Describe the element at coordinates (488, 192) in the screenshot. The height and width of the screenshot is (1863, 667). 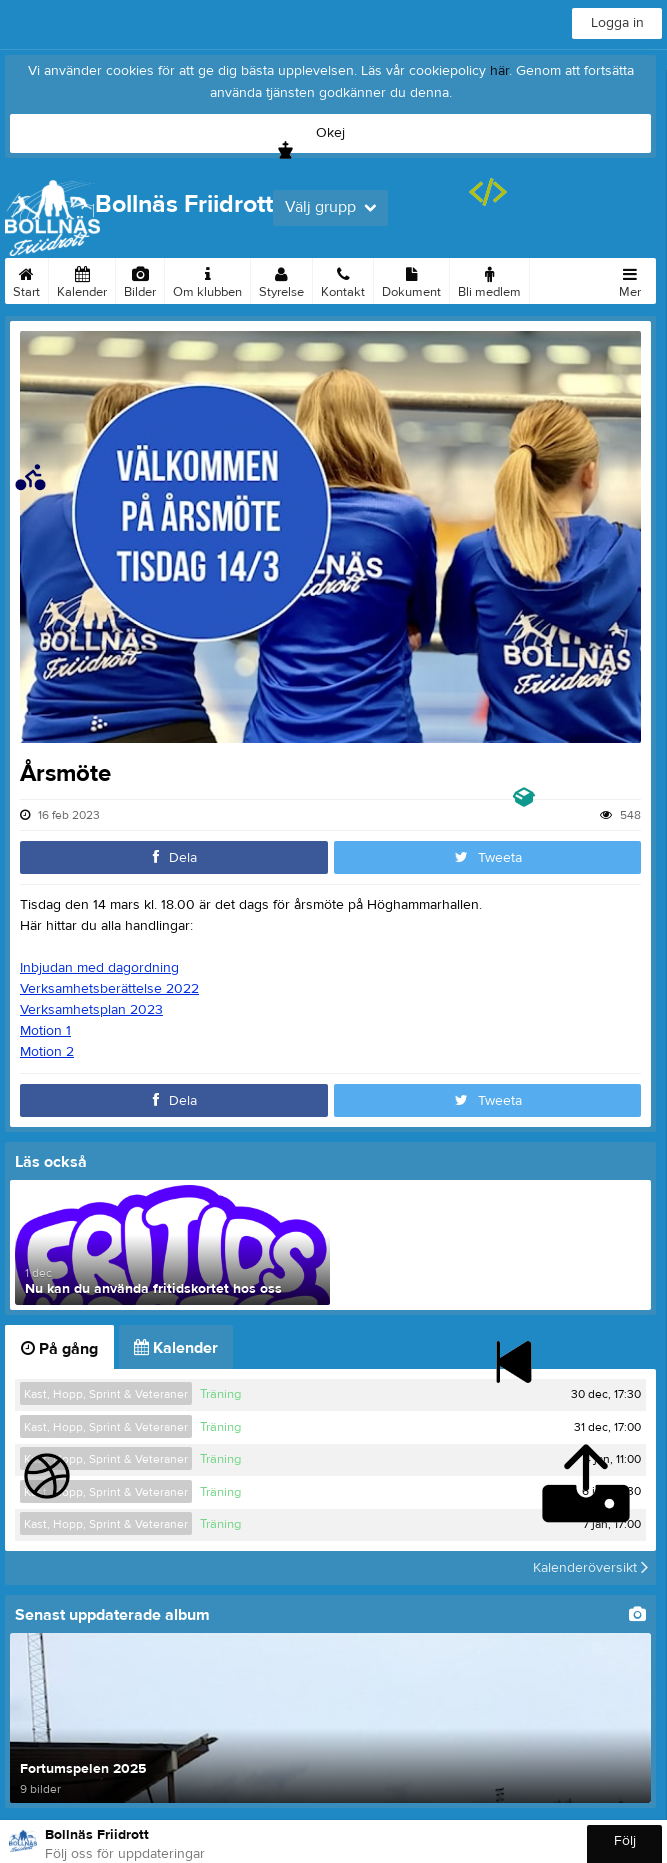
I see `view or edit source code` at that location.